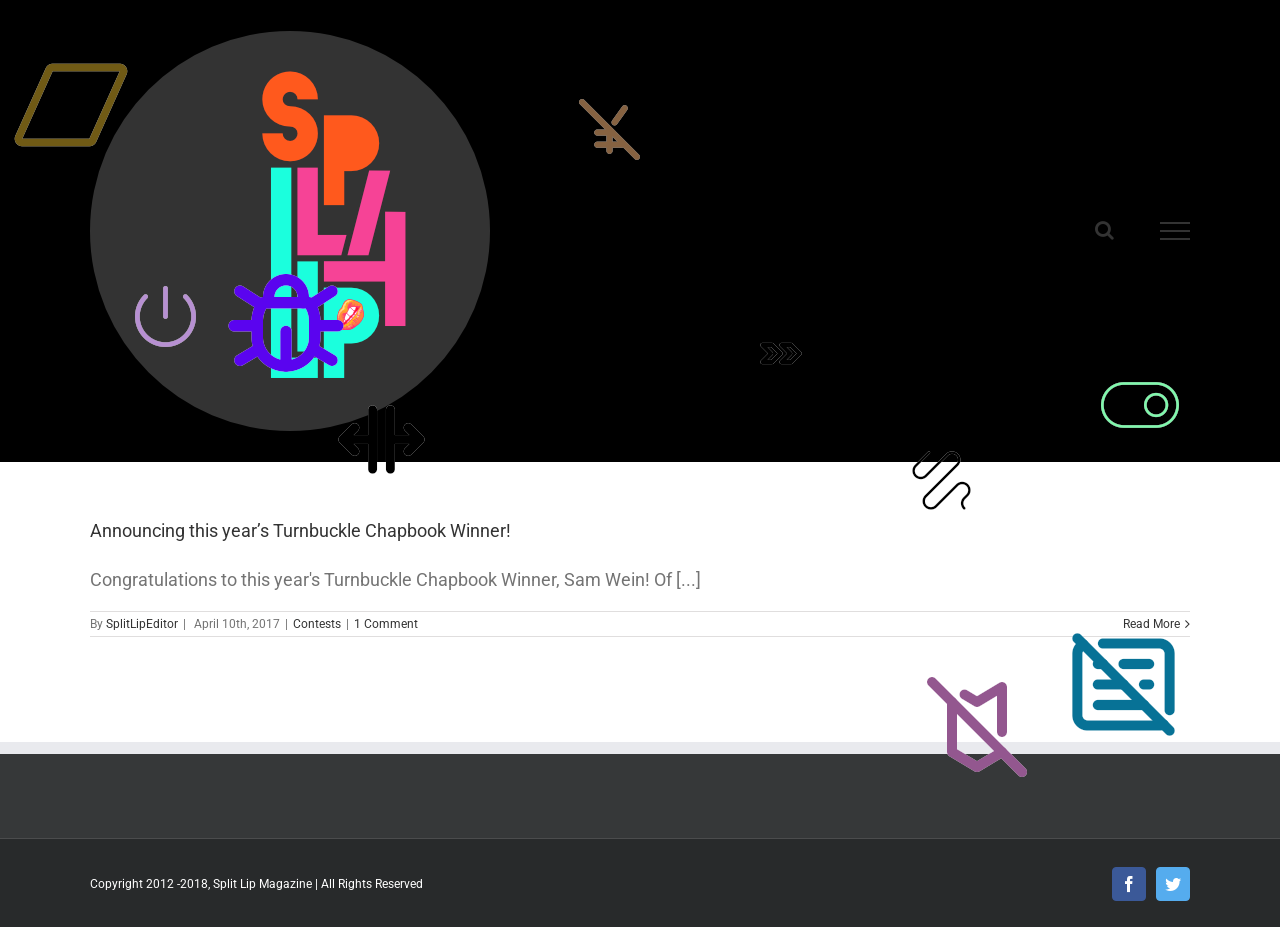 The width and height of the screenshot is (1280, 927). What do you see at coordinates (165, 316) in the screenshot?
I see `turn device on or off` at bounding box center [165, 316].